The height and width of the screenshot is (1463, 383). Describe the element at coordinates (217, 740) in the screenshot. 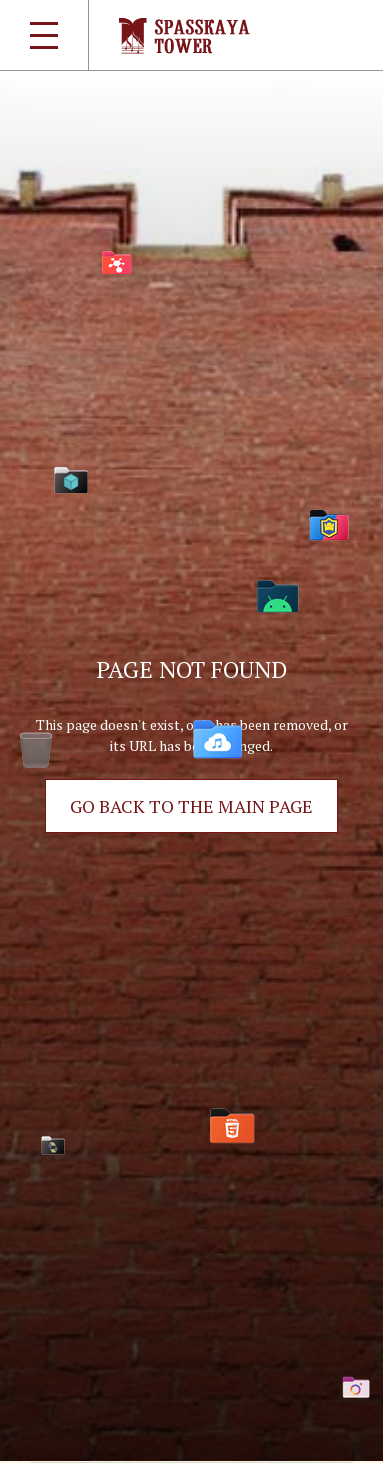

I see `open folder containing downloaded youtube audio files` at that location.